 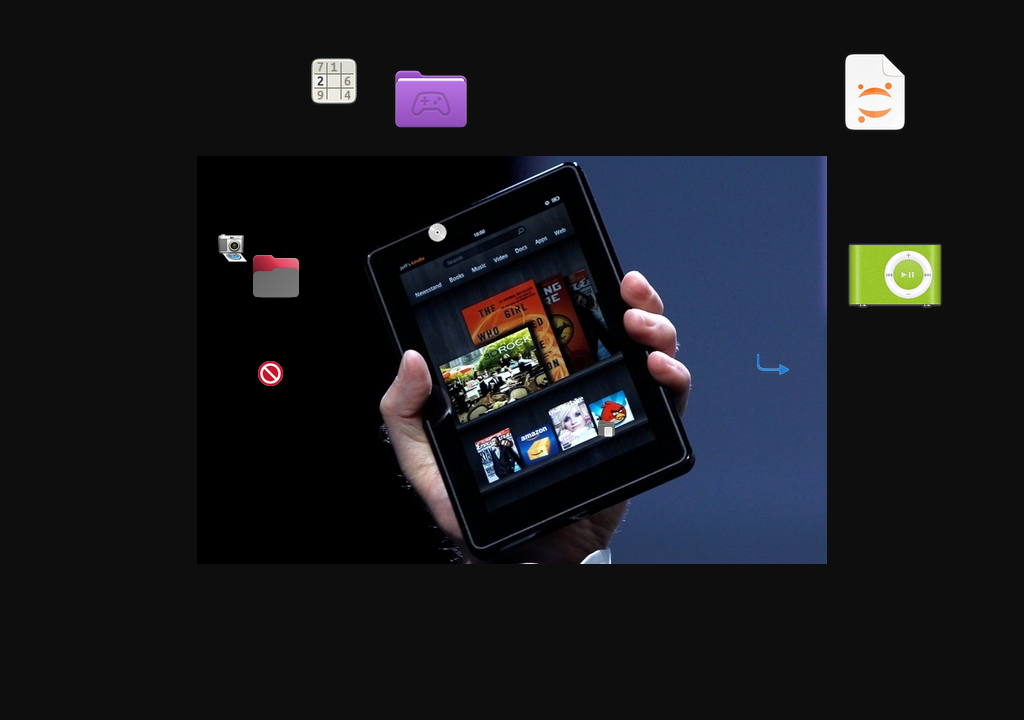 What do you see at coordinates (773, 362) in the screenshot?
I see `forward this email to another recipient` at bounding box center [773, 362].